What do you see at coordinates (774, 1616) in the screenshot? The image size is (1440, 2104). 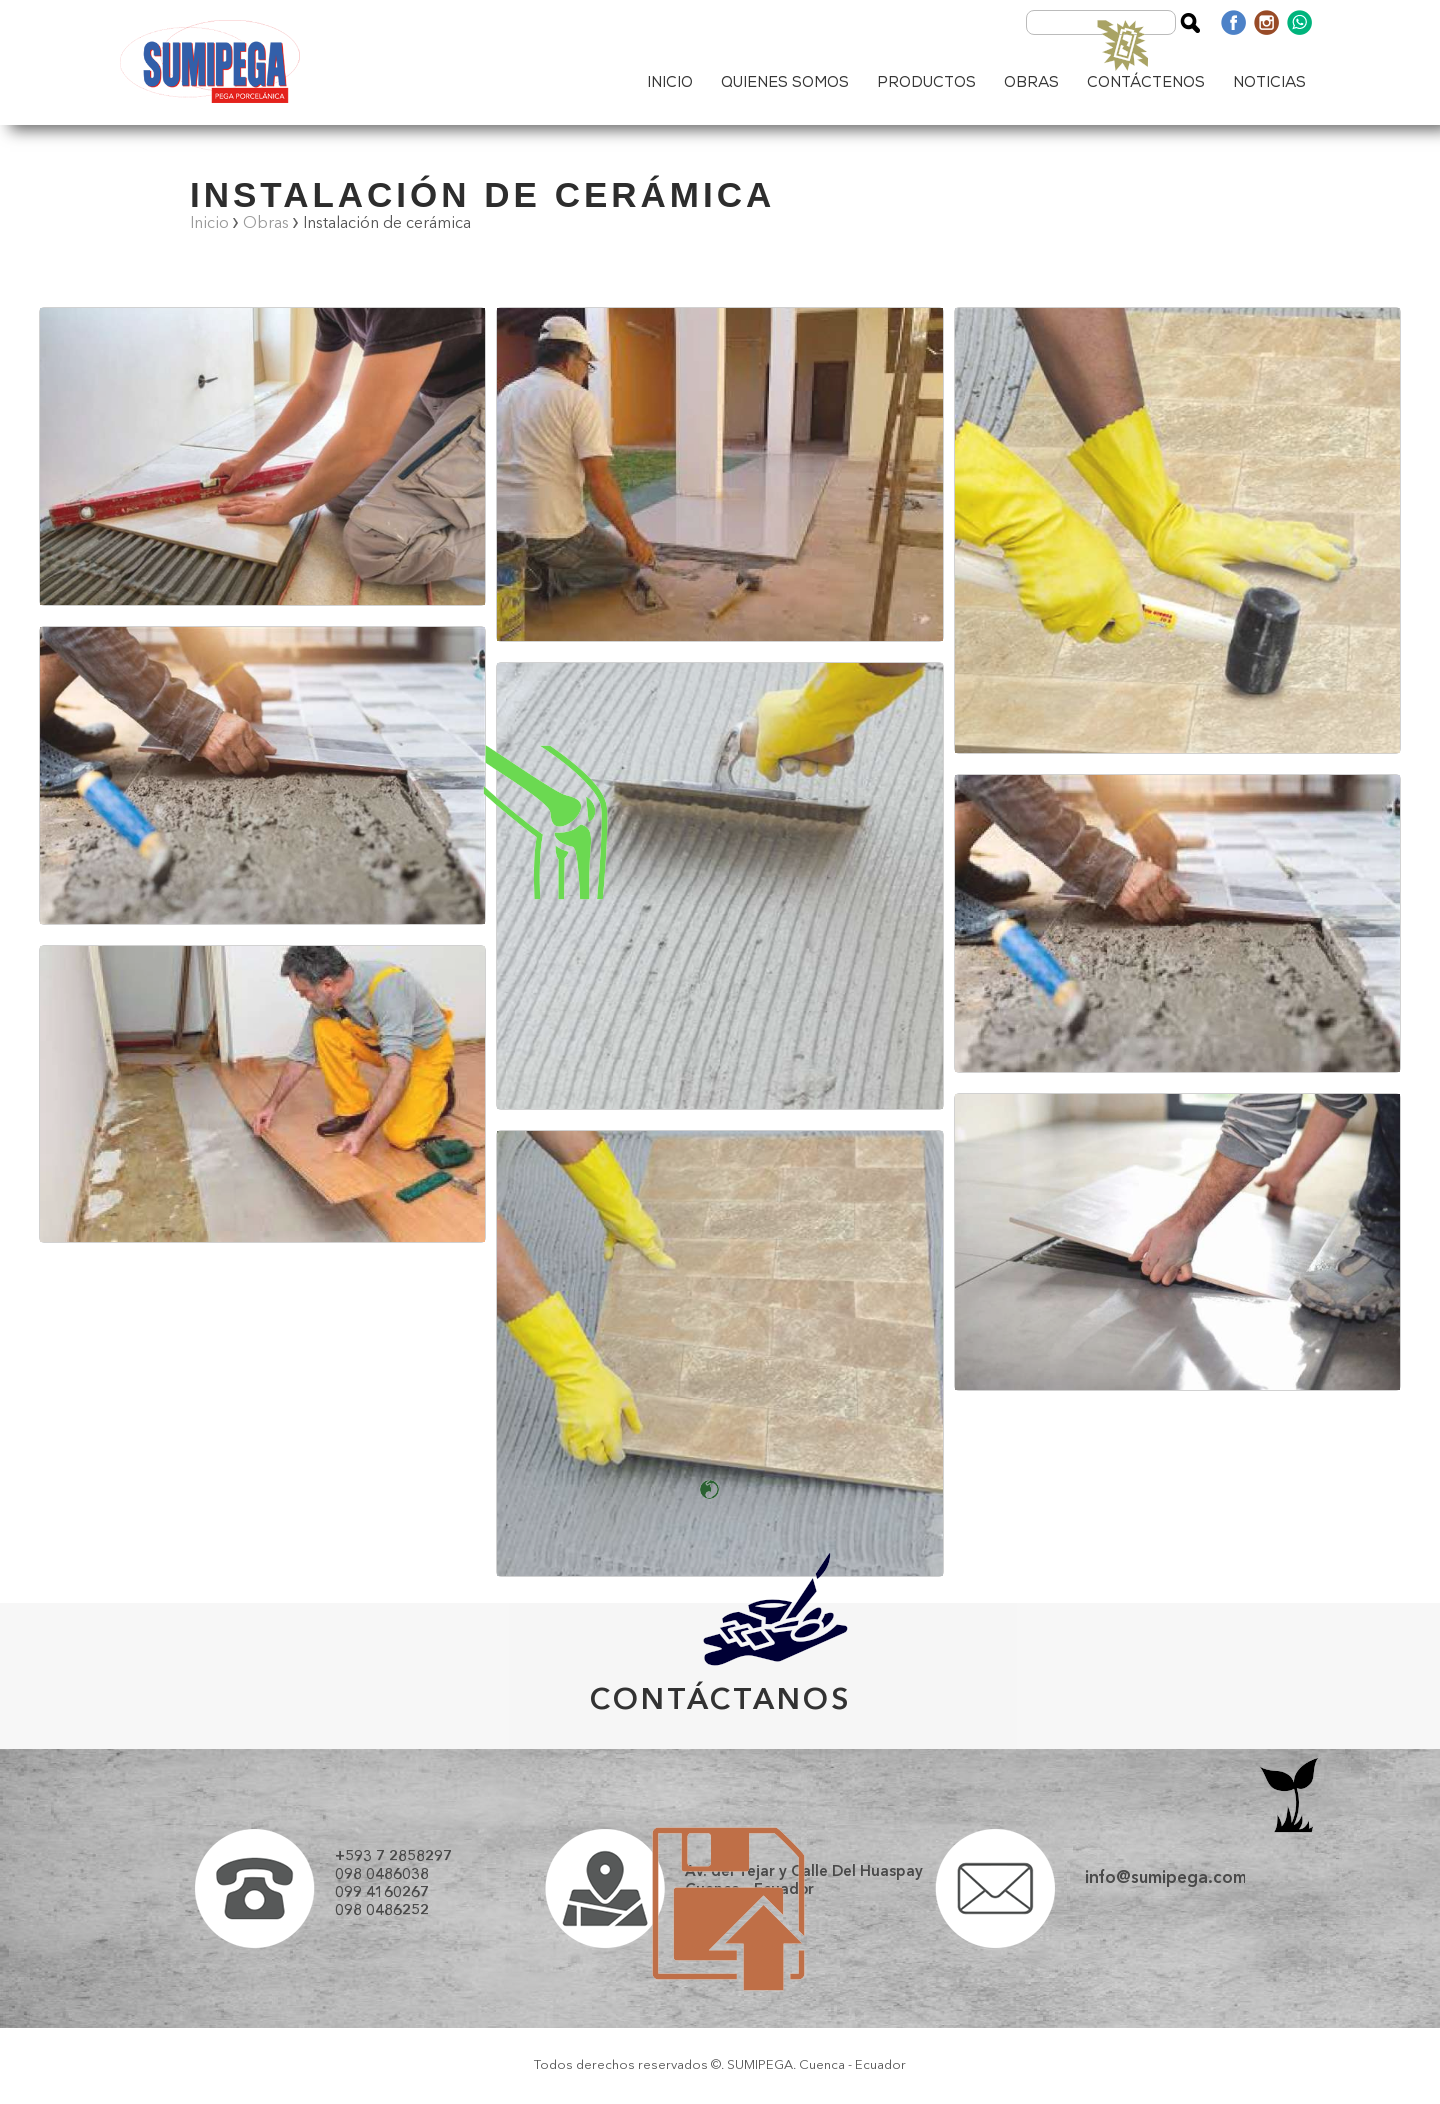 I see `browse charcuterie or appetizer menu options` at bounding box center [774, 1616].